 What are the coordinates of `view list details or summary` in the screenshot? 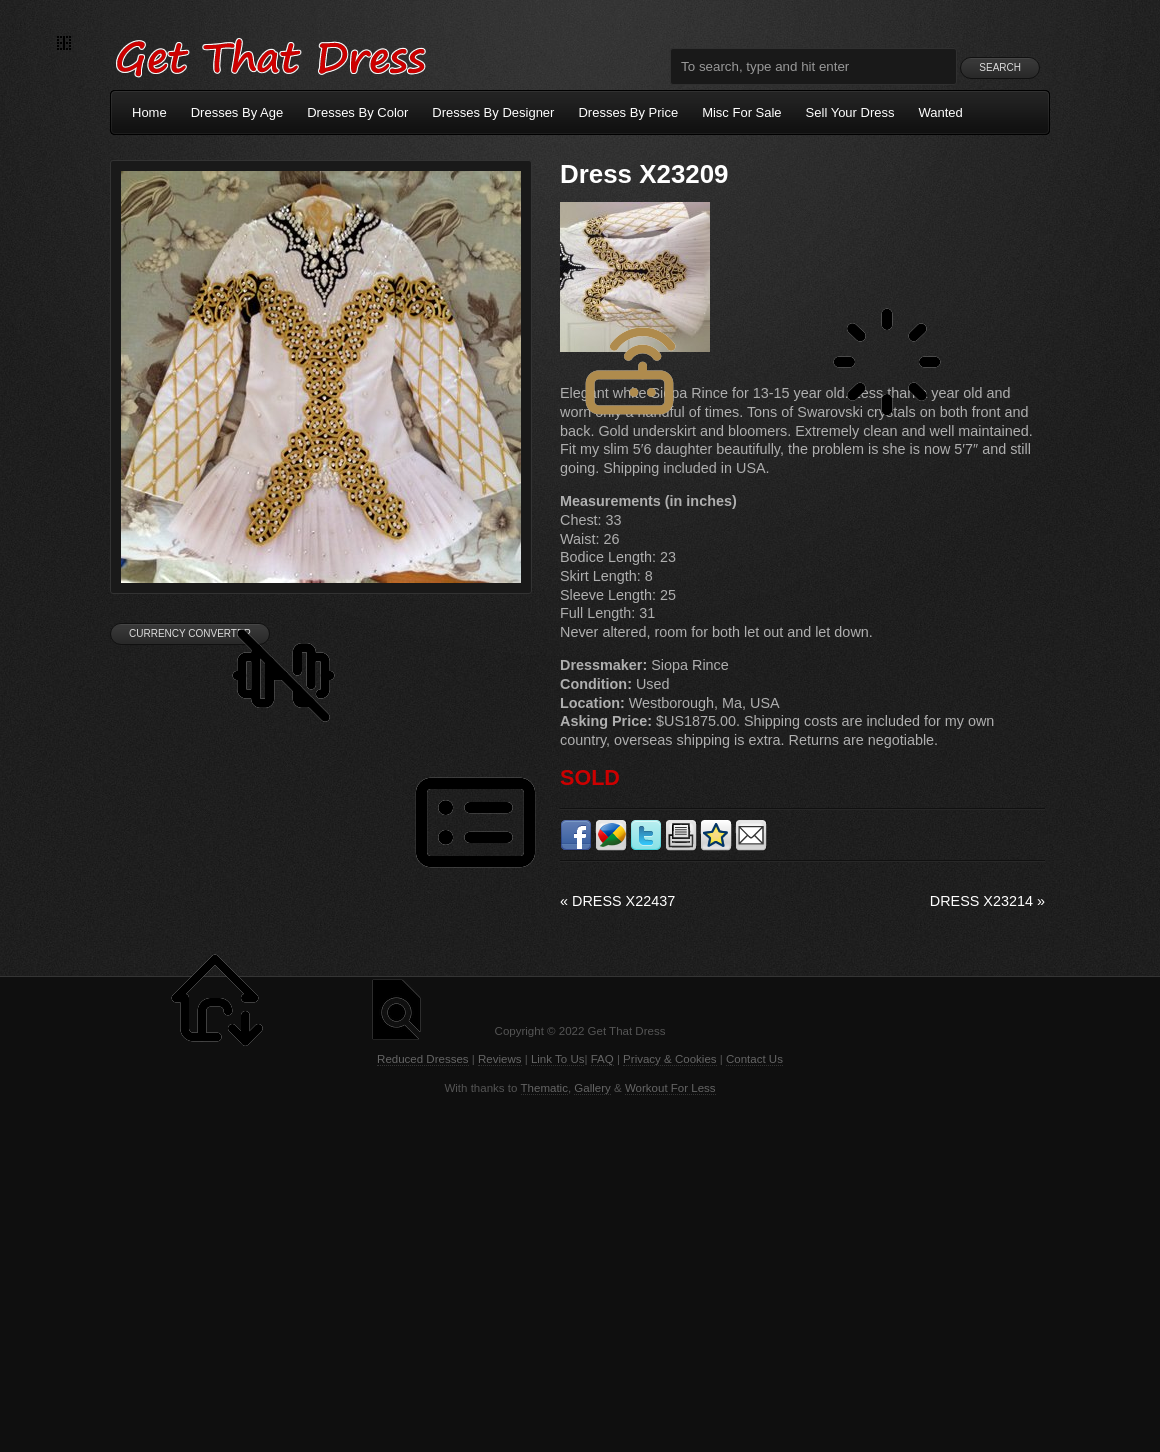 It's located at (475, 822).